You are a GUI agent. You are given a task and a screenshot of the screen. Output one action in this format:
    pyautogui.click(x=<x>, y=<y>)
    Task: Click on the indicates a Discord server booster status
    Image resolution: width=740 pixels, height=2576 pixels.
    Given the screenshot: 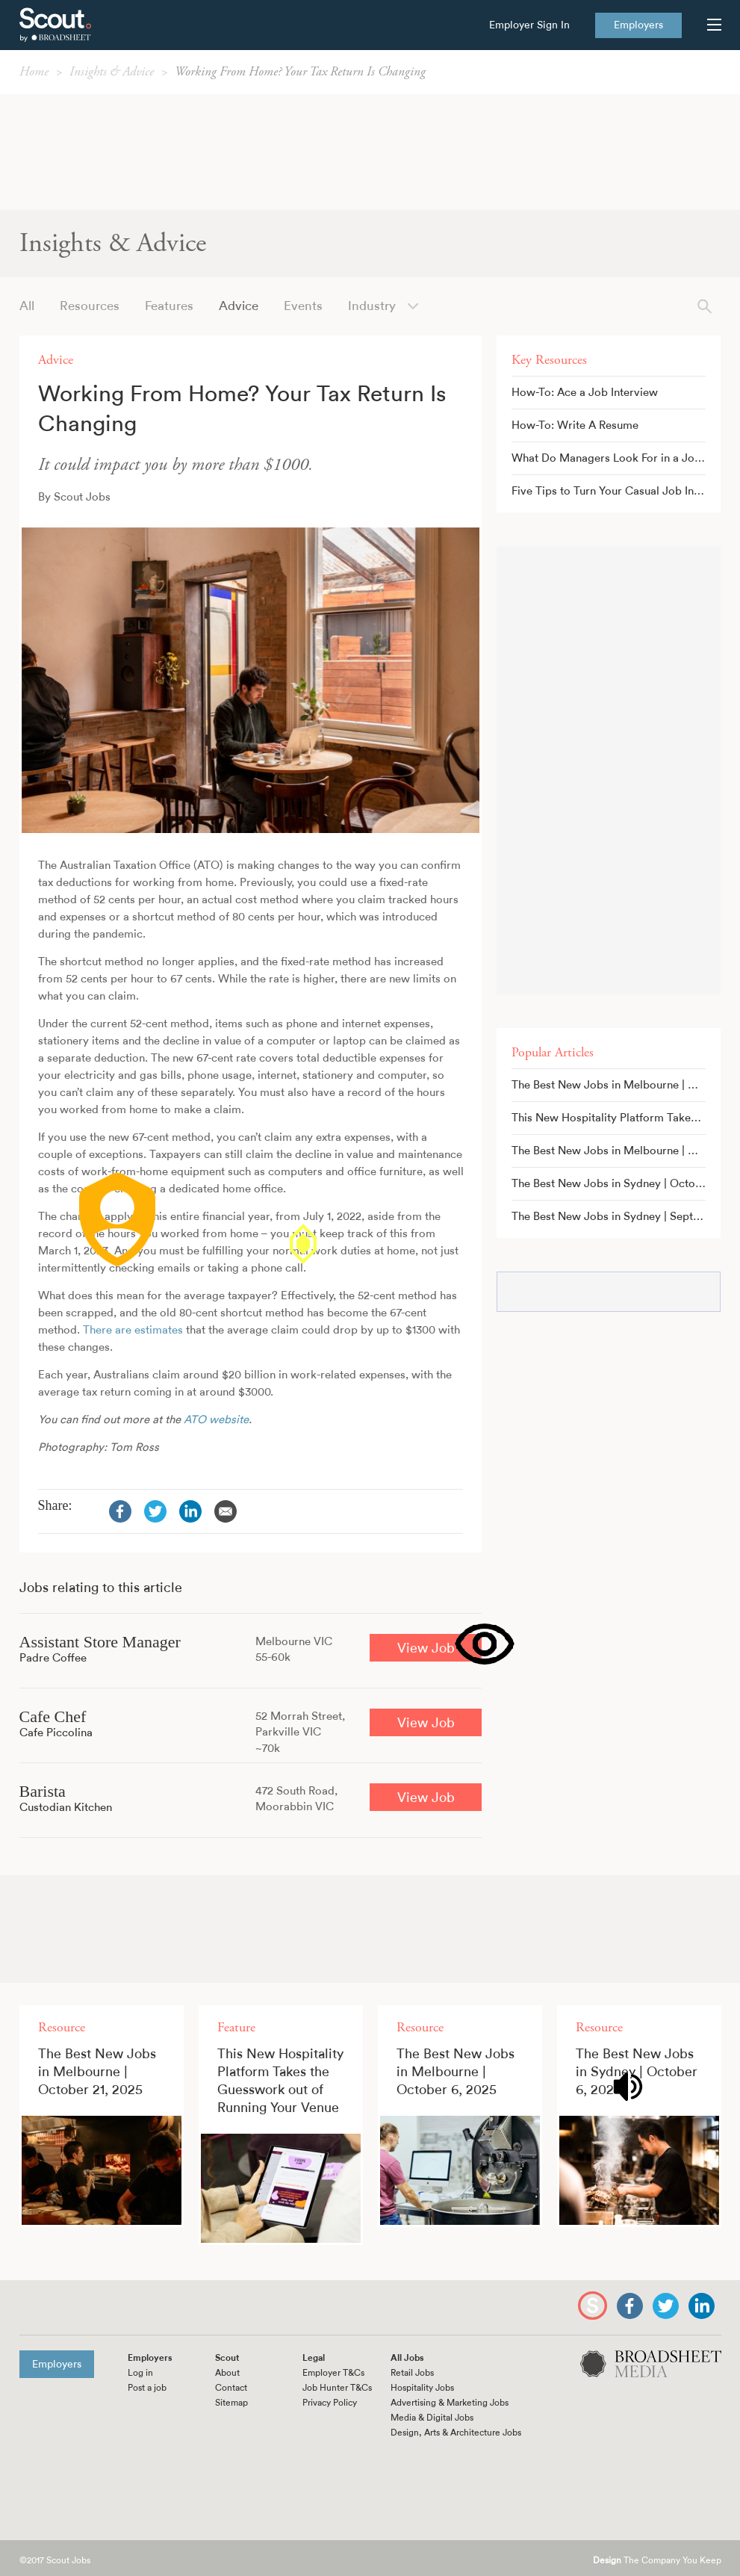 What is the action you would take?
    pyautogui.click(x=303, y=1244)
    